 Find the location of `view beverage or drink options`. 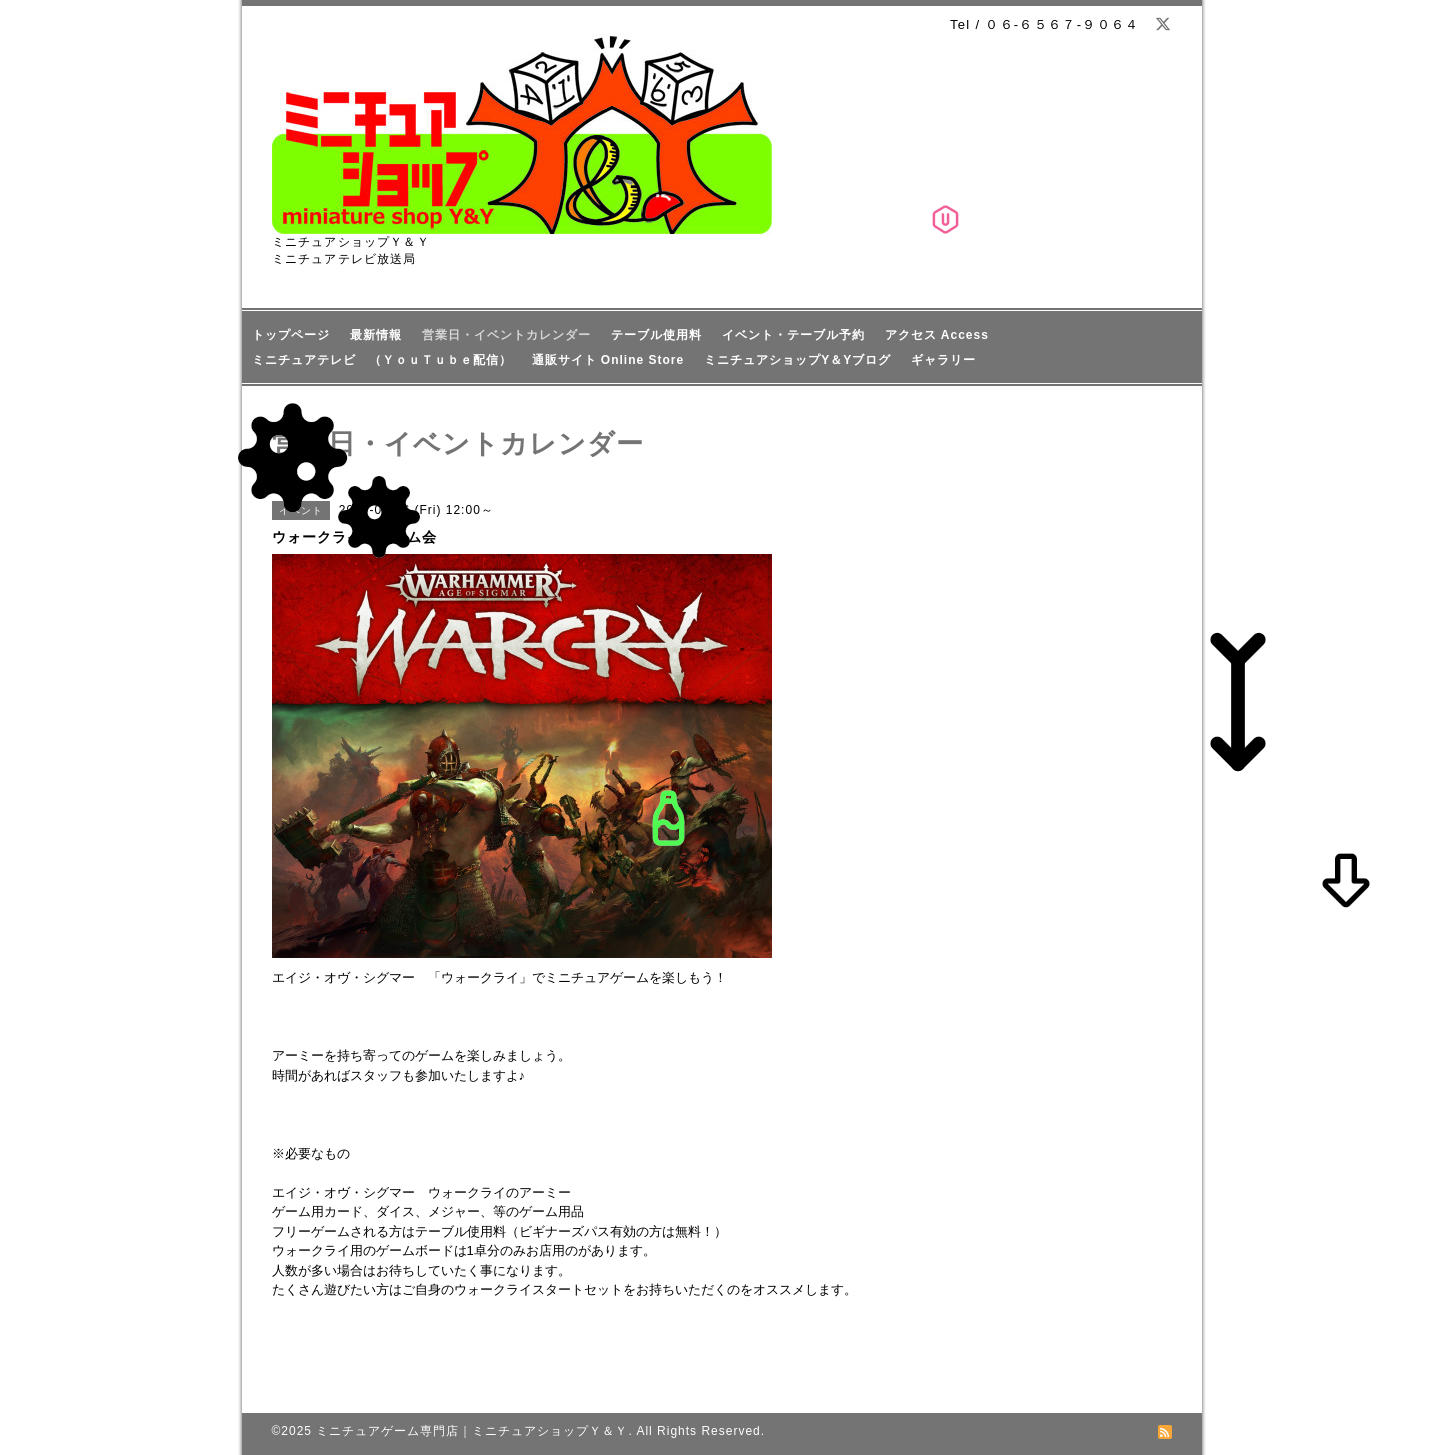

view beverage or drink options is located at coordinates (668, 819).